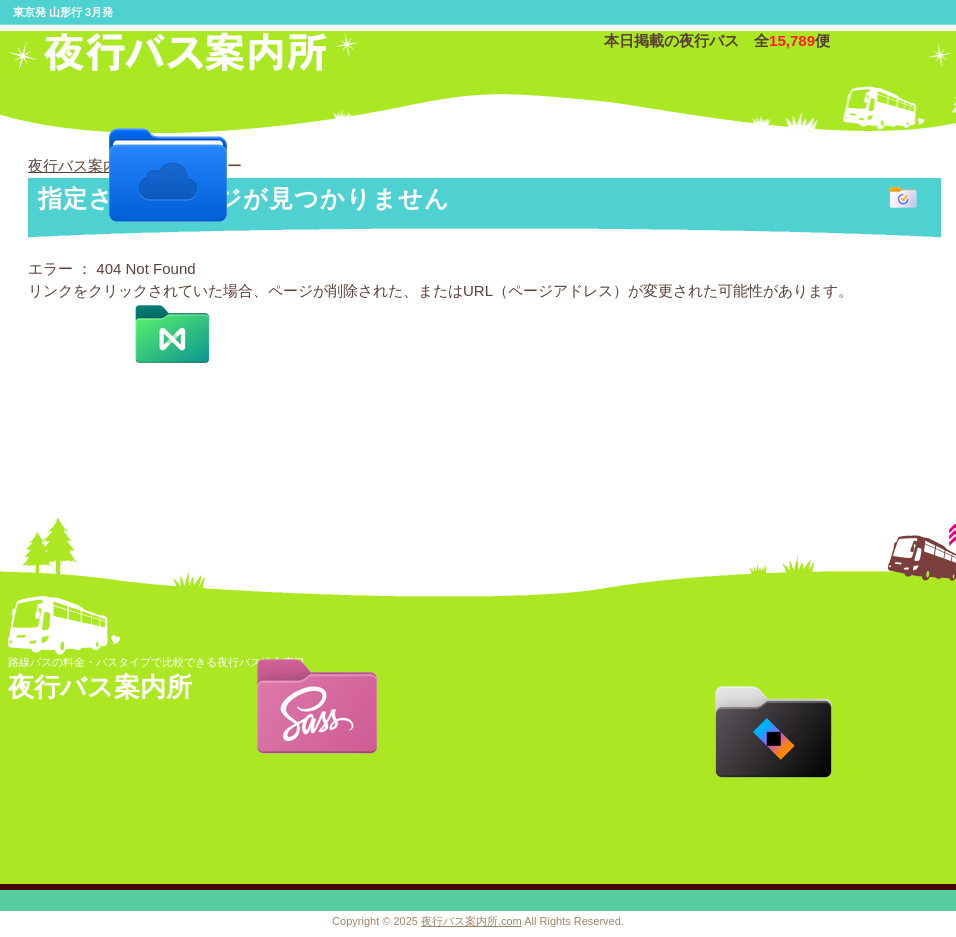 The width and height of the screenshot is (956, 937). I want to click on folder containing JetBrains Ktor project files, so click(773, 735).